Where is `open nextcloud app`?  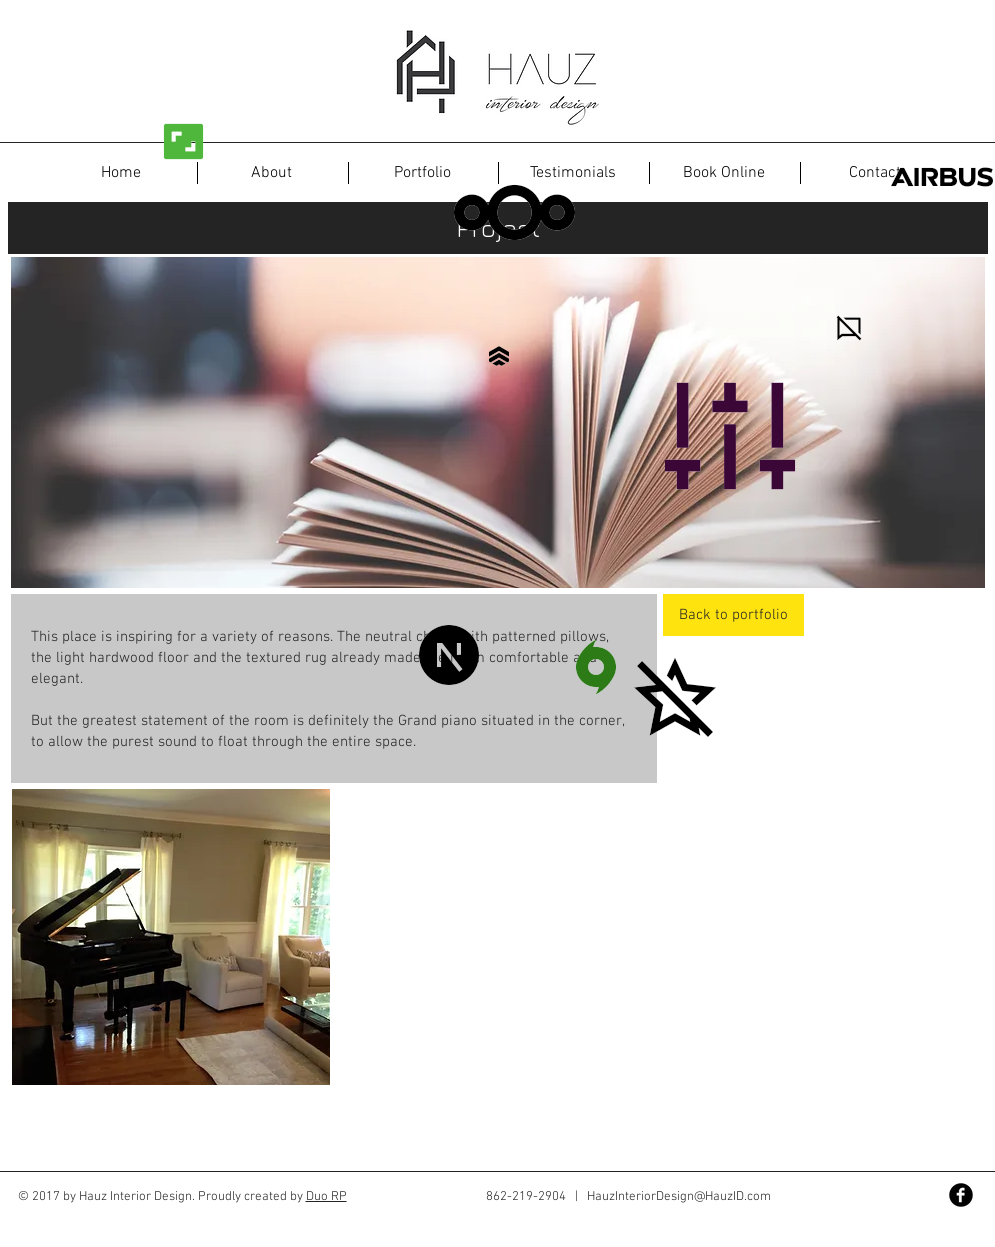
open nextcloud app is located at coordinates (514, 212).